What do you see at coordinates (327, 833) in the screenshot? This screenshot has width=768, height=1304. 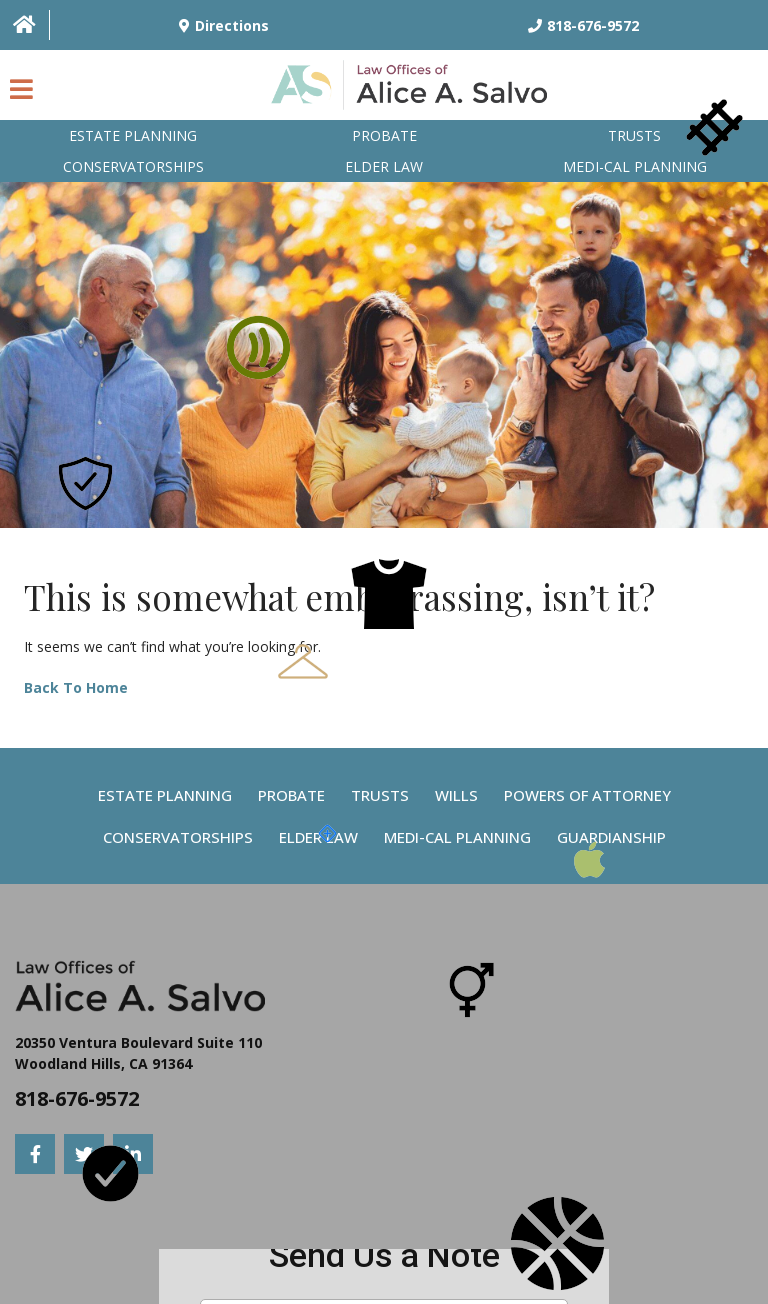 I see `add to favorites or premium collection` at bounding box center [327, 833].